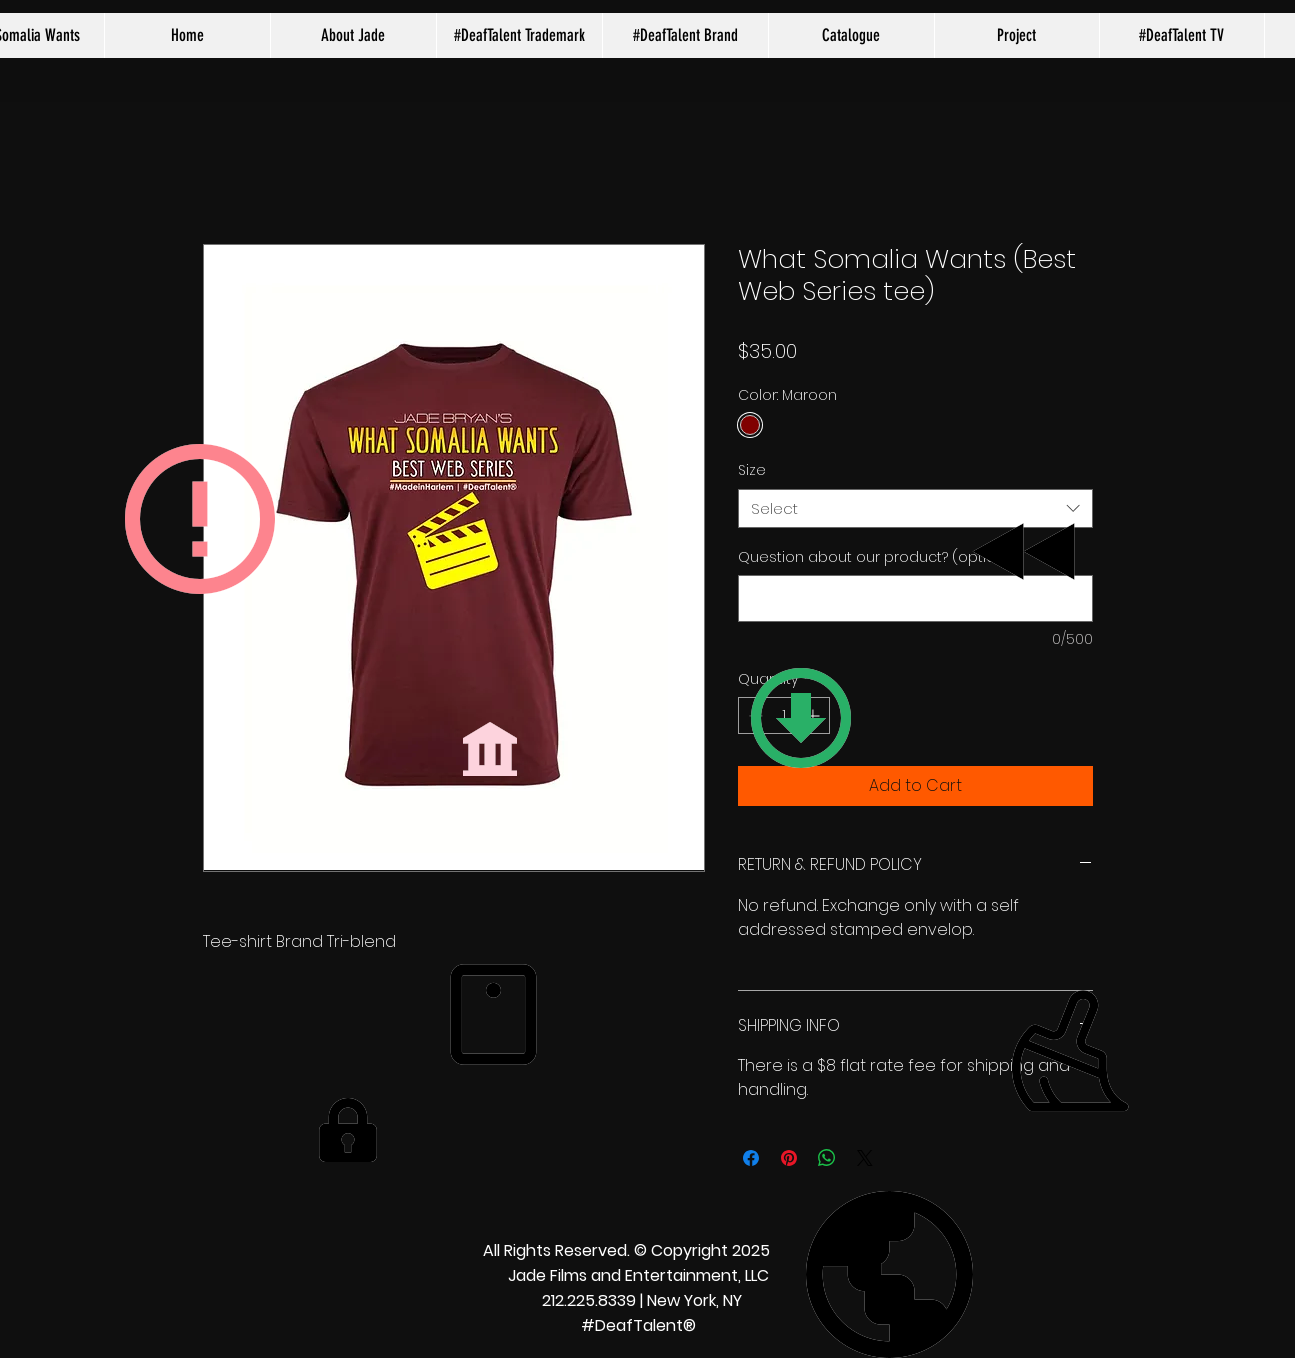 The image size is (1295, 1358). Describe the element at coordinates (490, 749) in the screenshot. I see `access your saved content library` at that location.